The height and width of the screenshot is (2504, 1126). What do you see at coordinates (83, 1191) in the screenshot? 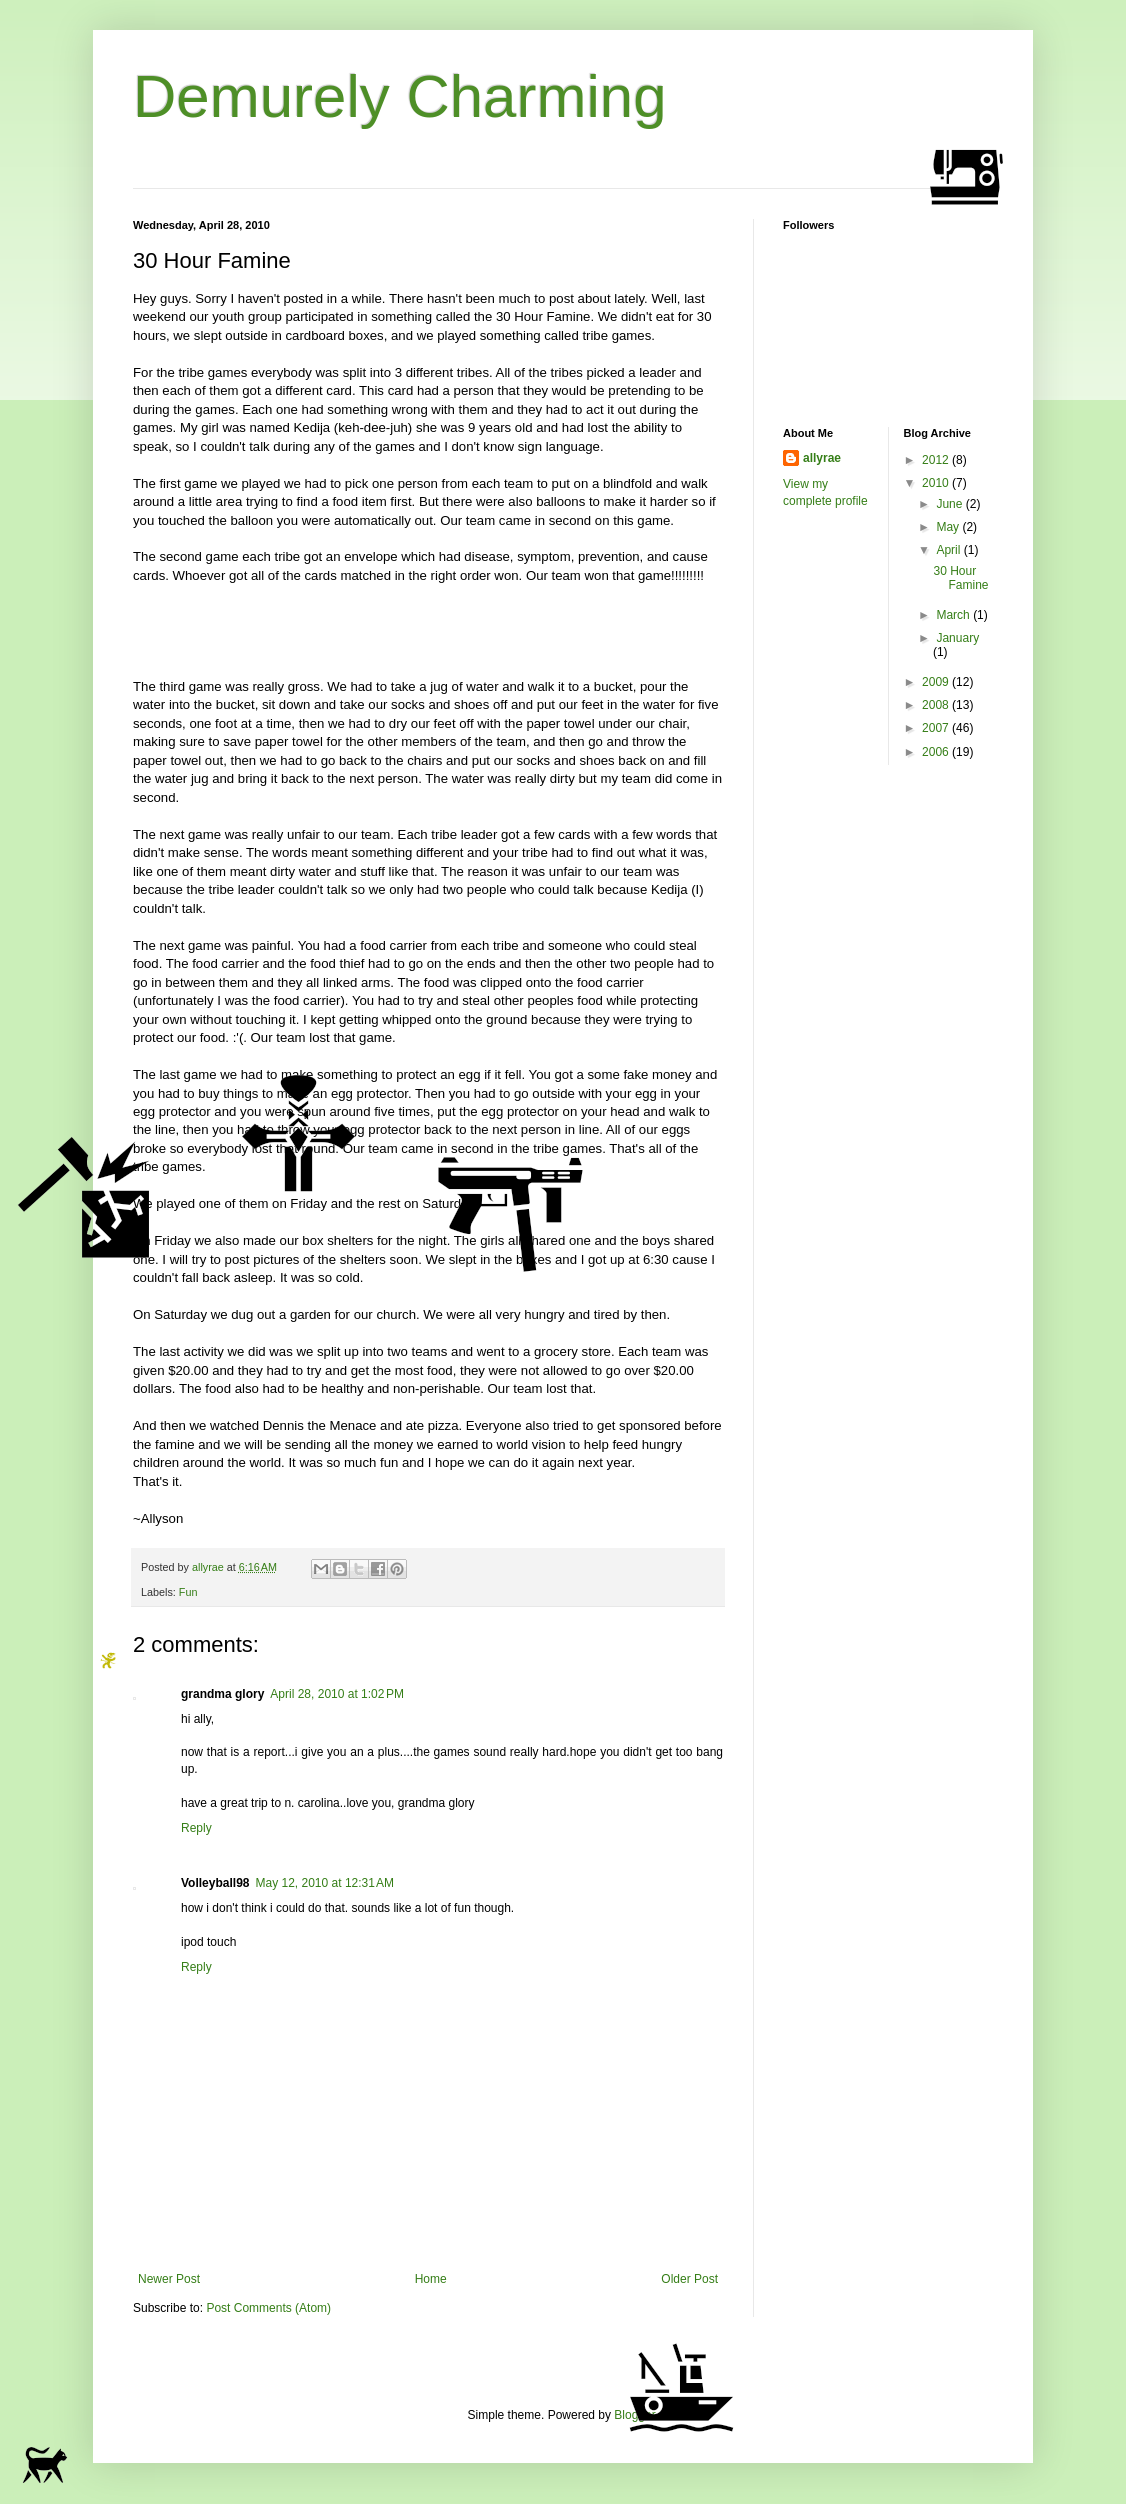
I see `break or destroy an item` at bounding box center [83, 1191].